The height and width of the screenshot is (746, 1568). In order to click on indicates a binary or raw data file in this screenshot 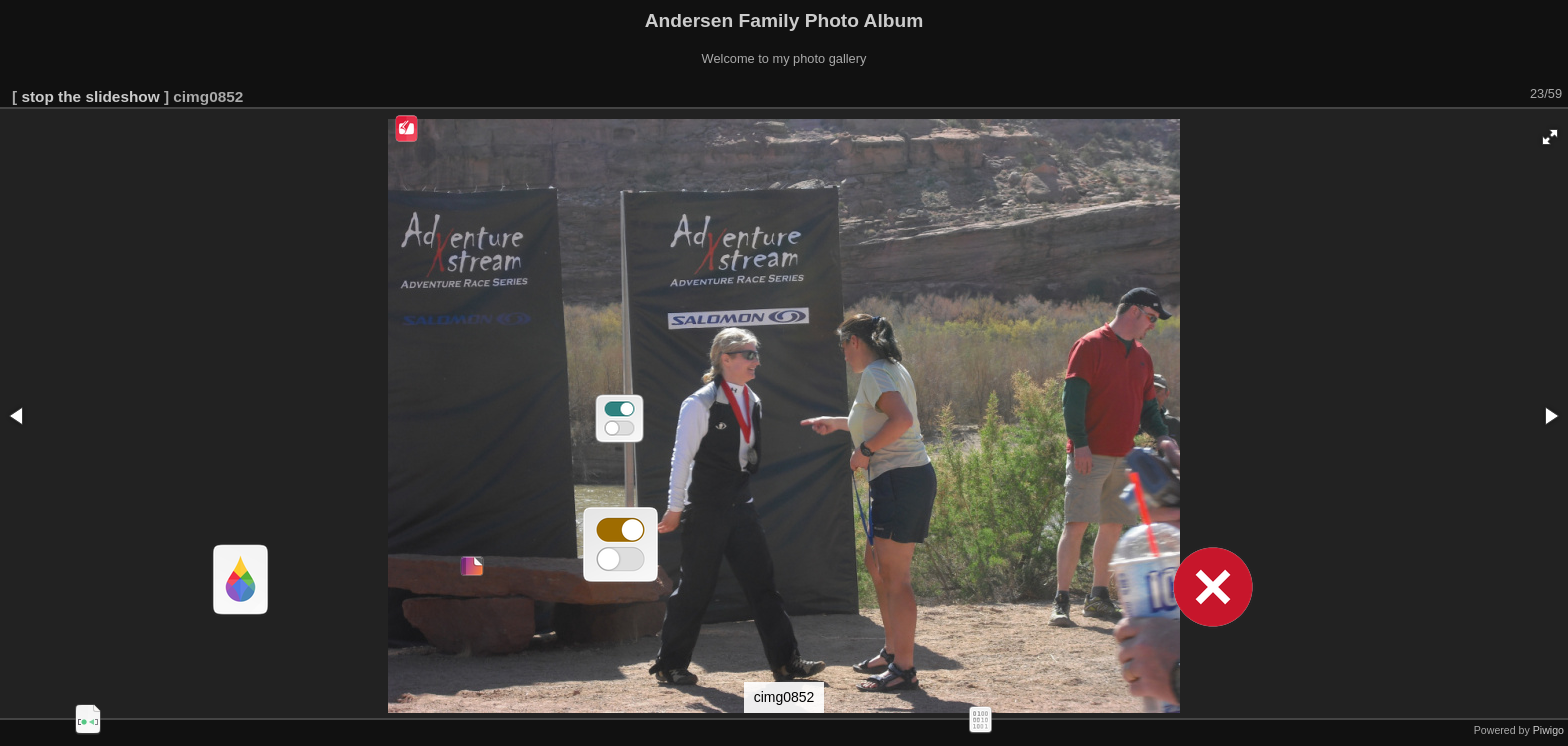, I will do `click(980, 719)`.